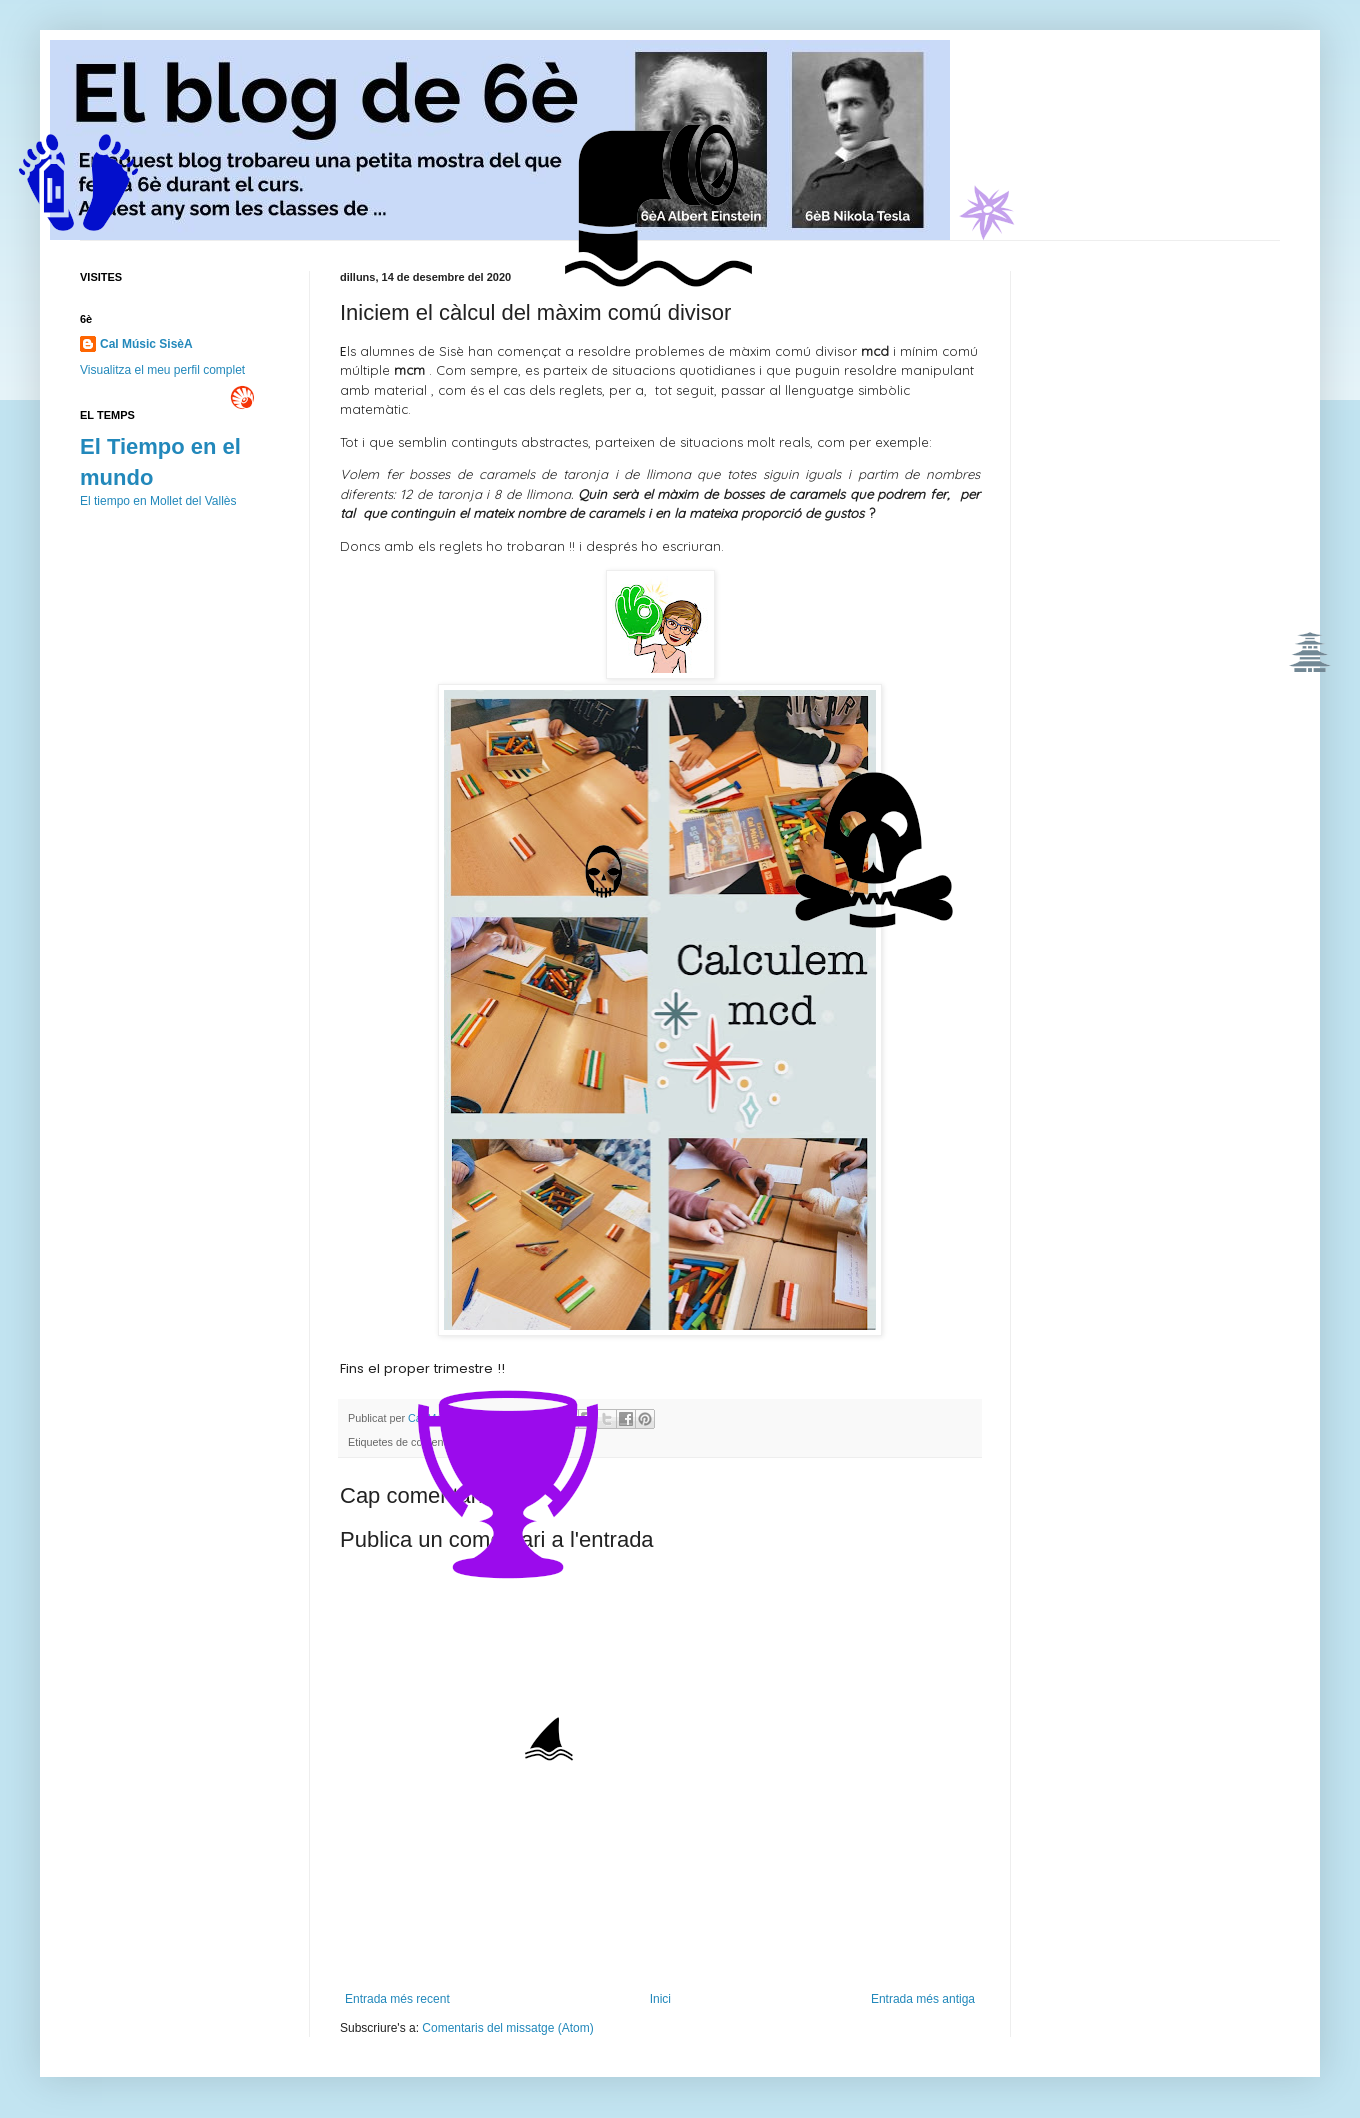 The width and height of the screenshot is (1360, 2118). What do you see at coordinates (658, 205) in the screenshot?
I see `view submarine or underwater game mode` at bounding box center [658, 205].